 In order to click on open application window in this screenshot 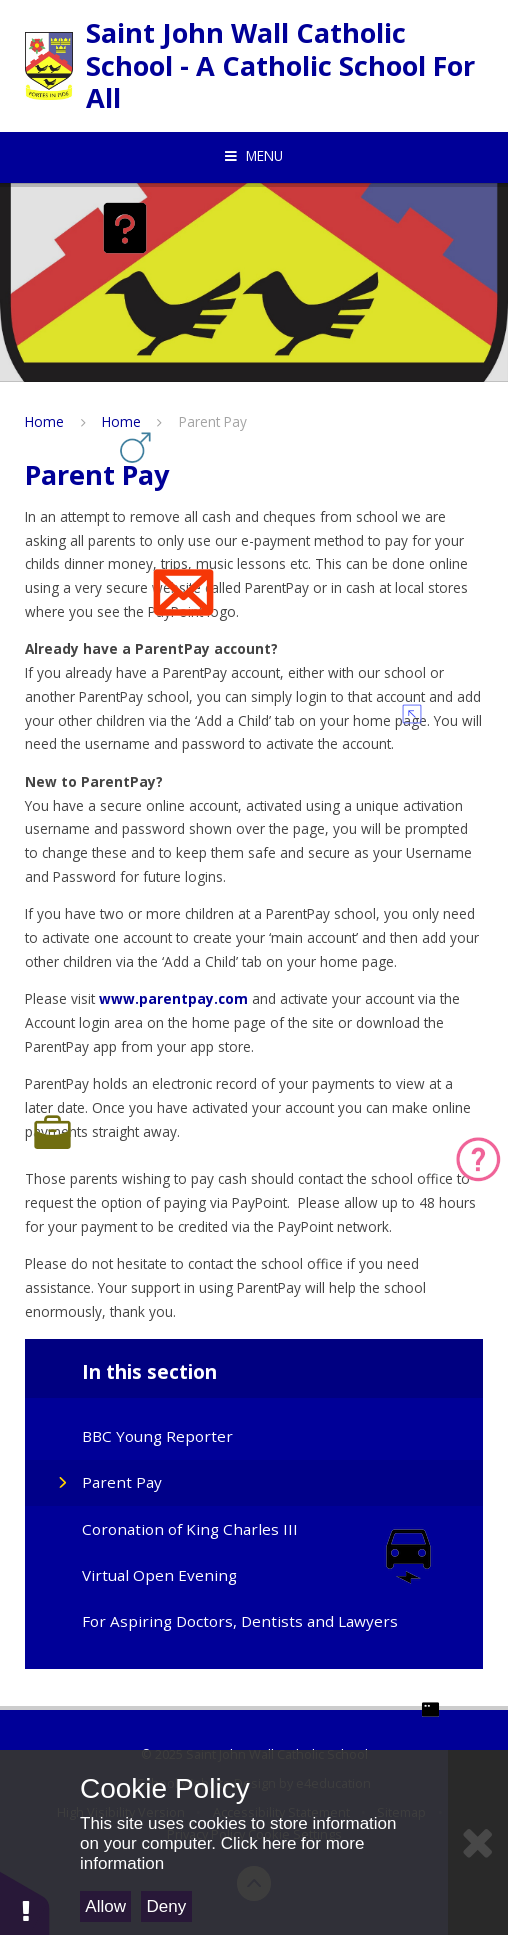, I will do `click(430, 1709)`.